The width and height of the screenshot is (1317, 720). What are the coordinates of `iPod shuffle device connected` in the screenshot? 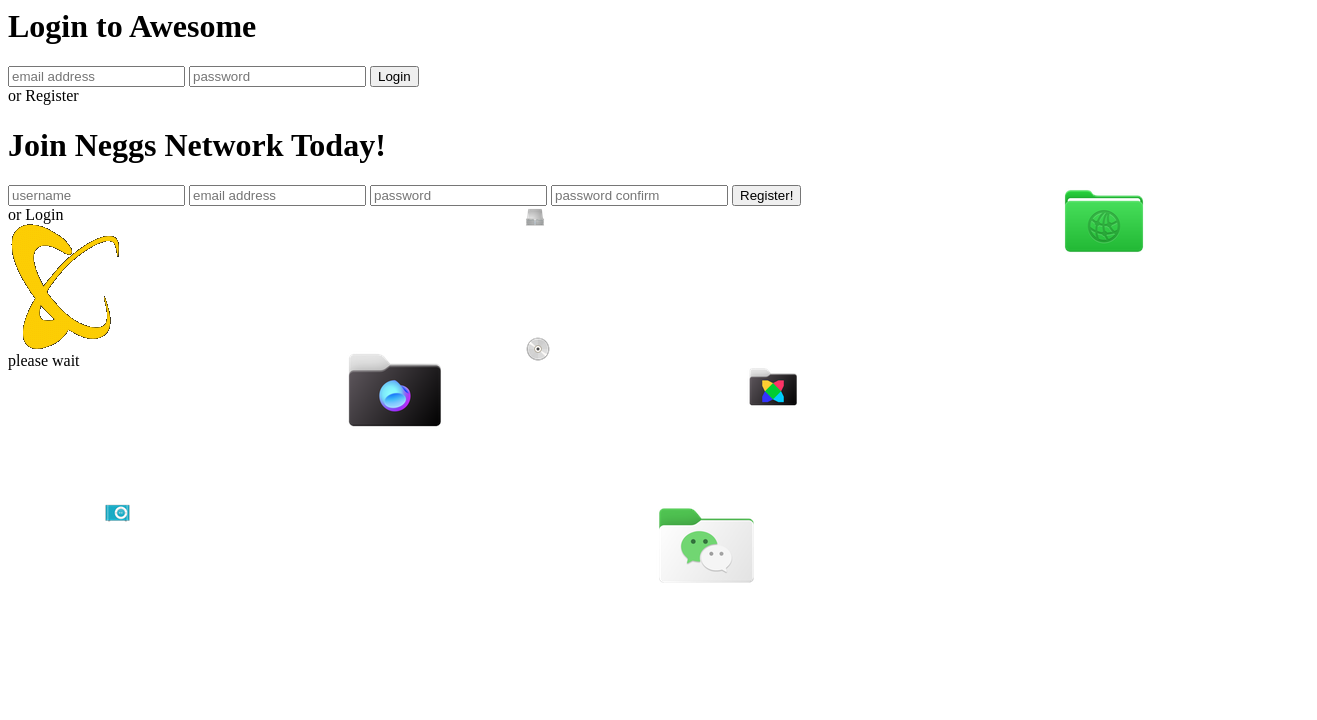 It's located at (117, 508).